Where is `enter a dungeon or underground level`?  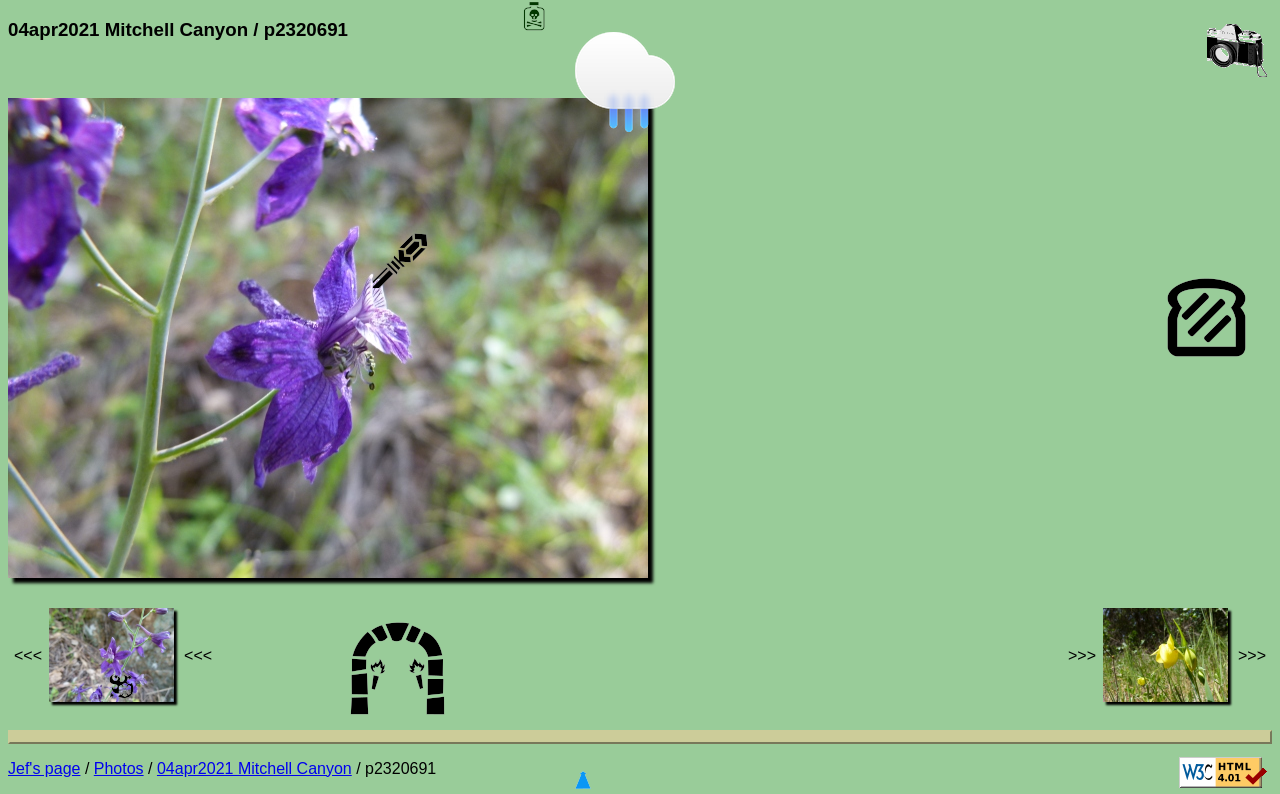 enter a dungeon or underground level is located at coordinates (397, 668).